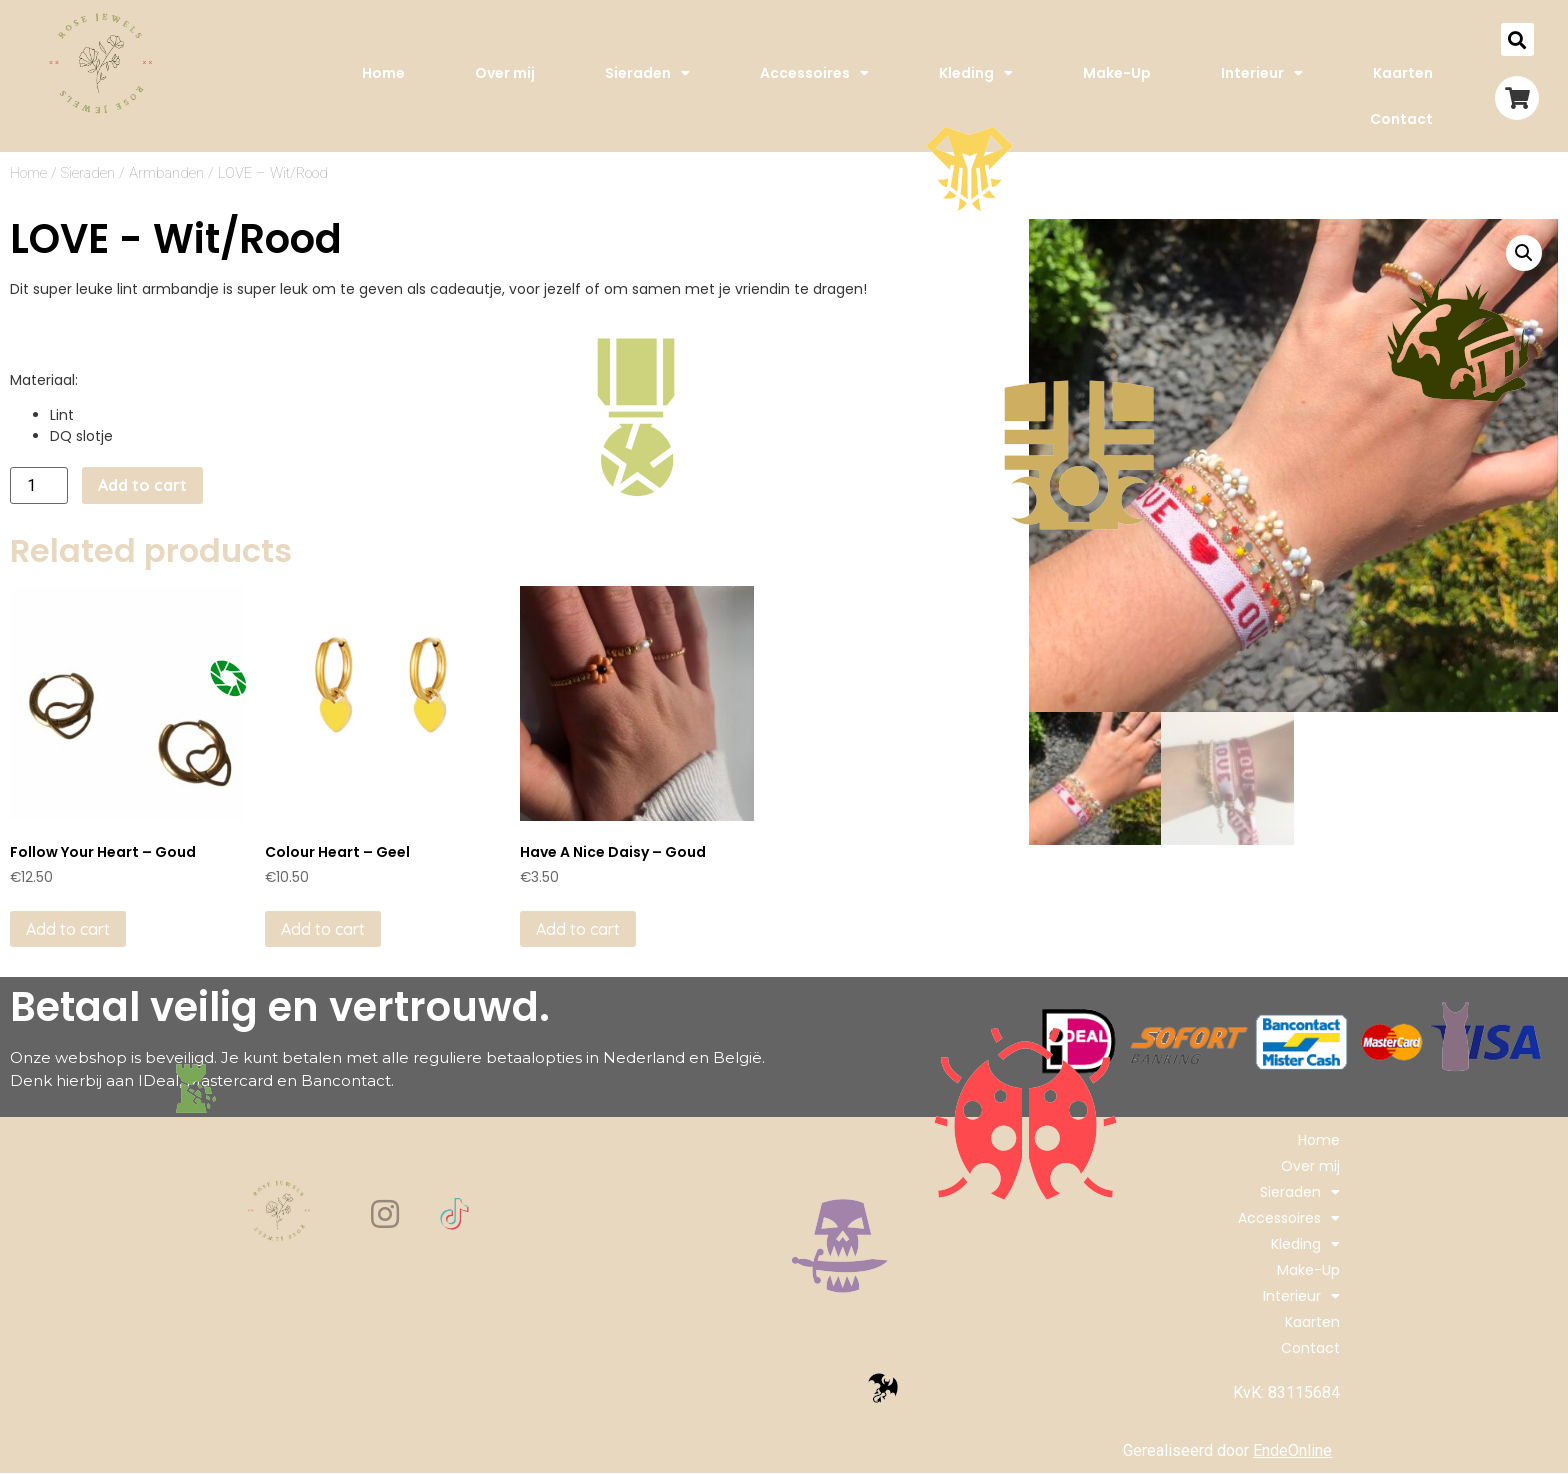  I want to click on indicates a bug or issue in the system, so click(1025, 1119).